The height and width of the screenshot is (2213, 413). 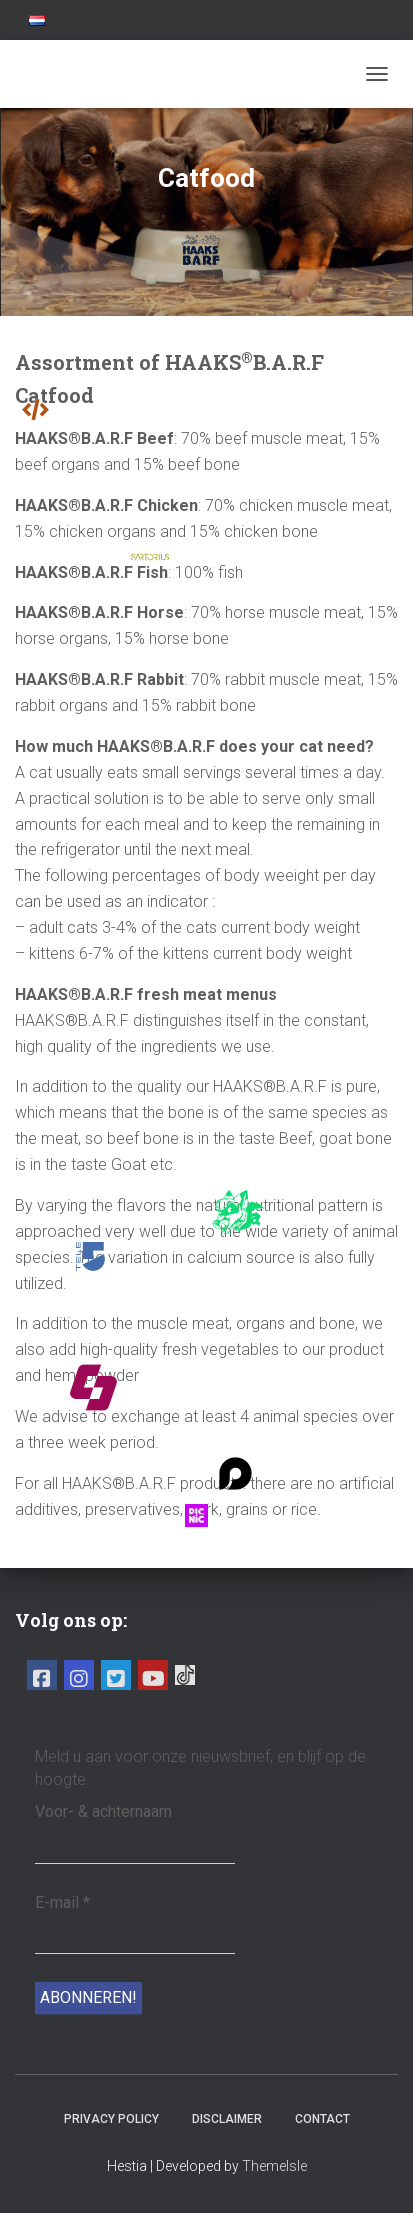 What do you see at coordinates (196, 1515) in the screenshot?
I see `open the Picnic grocery delivery app` at bounding box center [196, 1515].